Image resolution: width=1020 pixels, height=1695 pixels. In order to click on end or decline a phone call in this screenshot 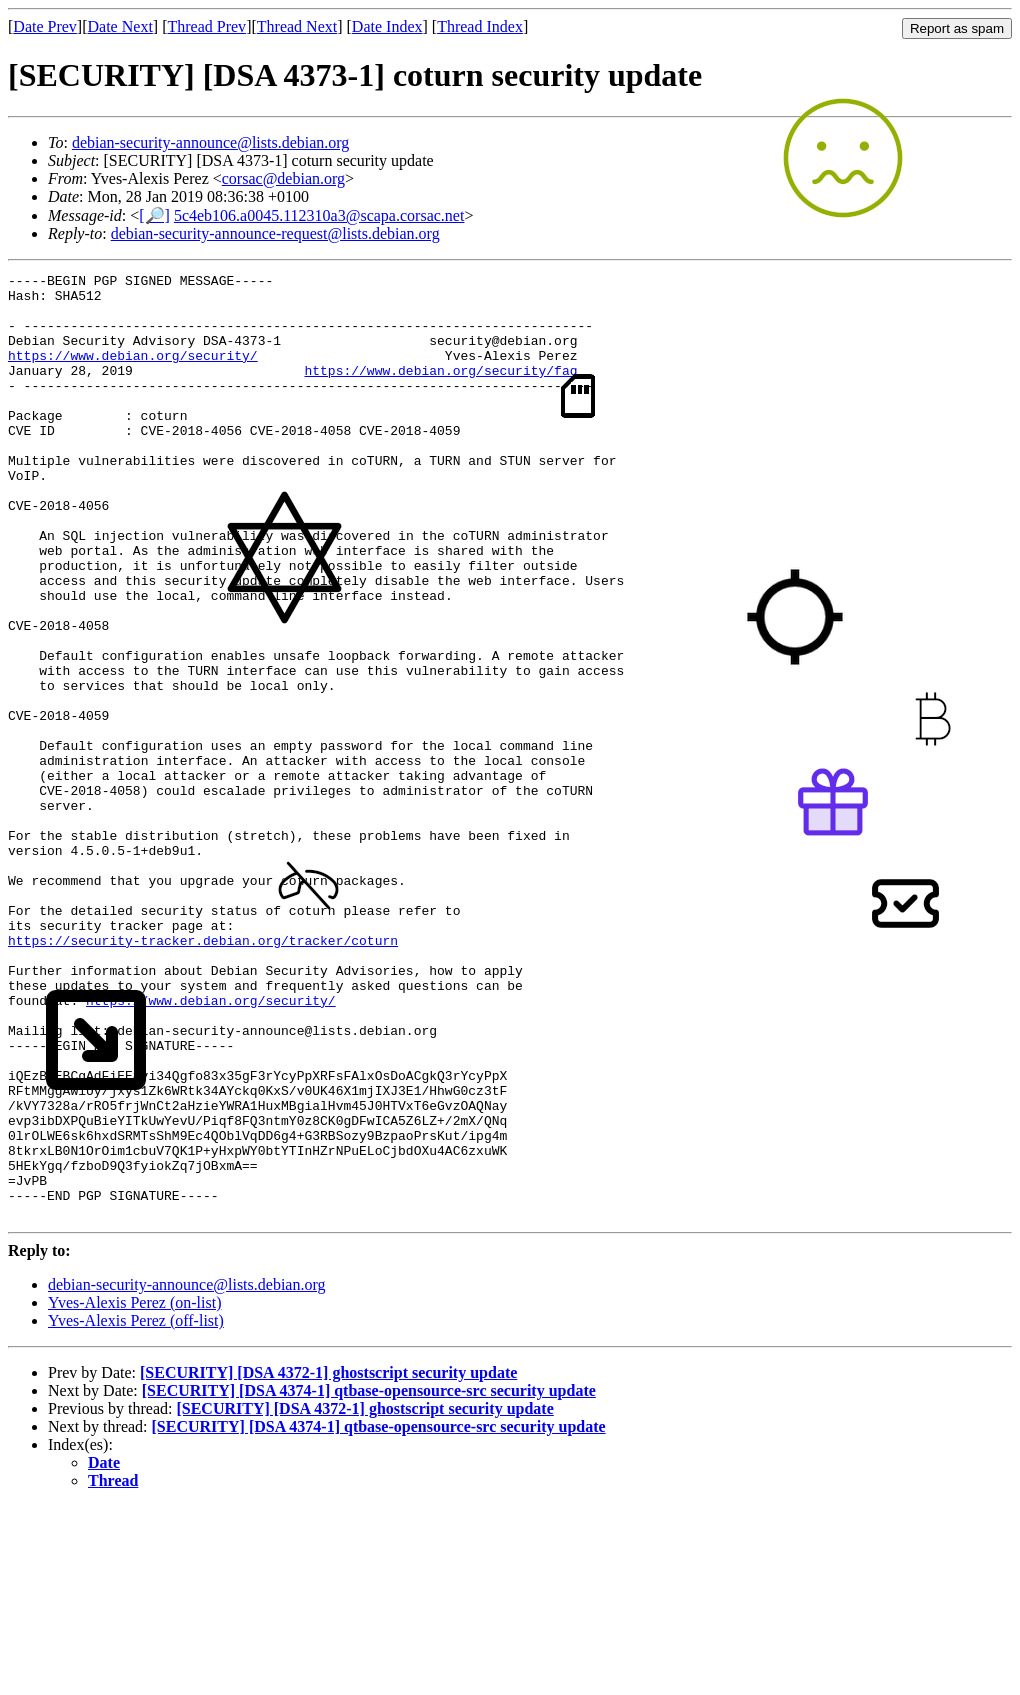, I will do `click(308, 885)`.